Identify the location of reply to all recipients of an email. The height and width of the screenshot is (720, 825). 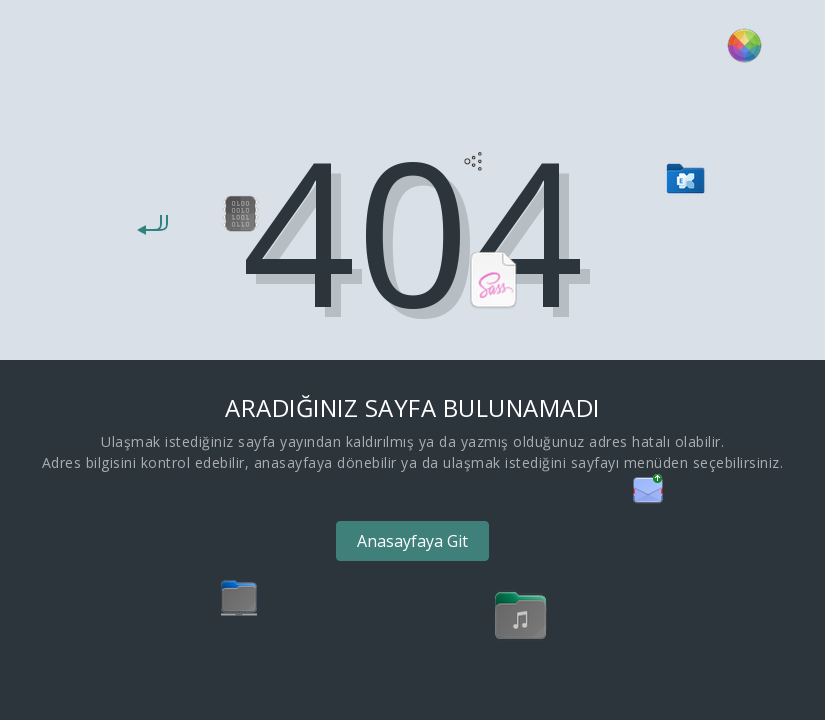
(152, 223).